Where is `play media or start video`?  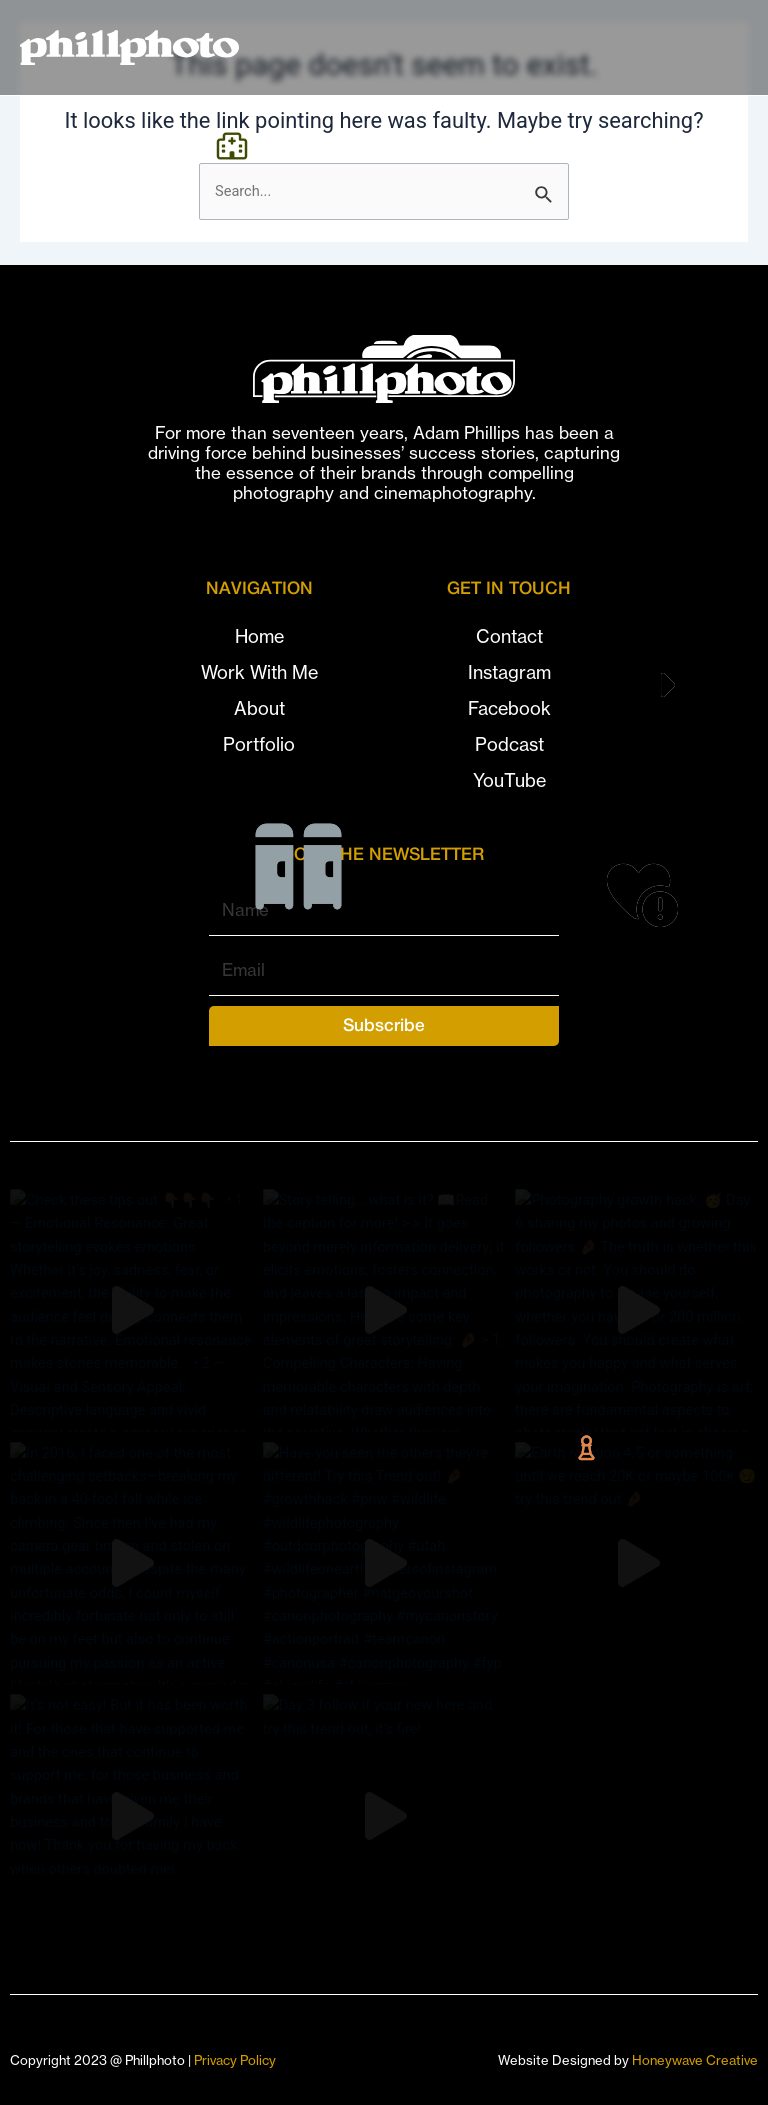 play media or start video is located at coordinates (667, 685).